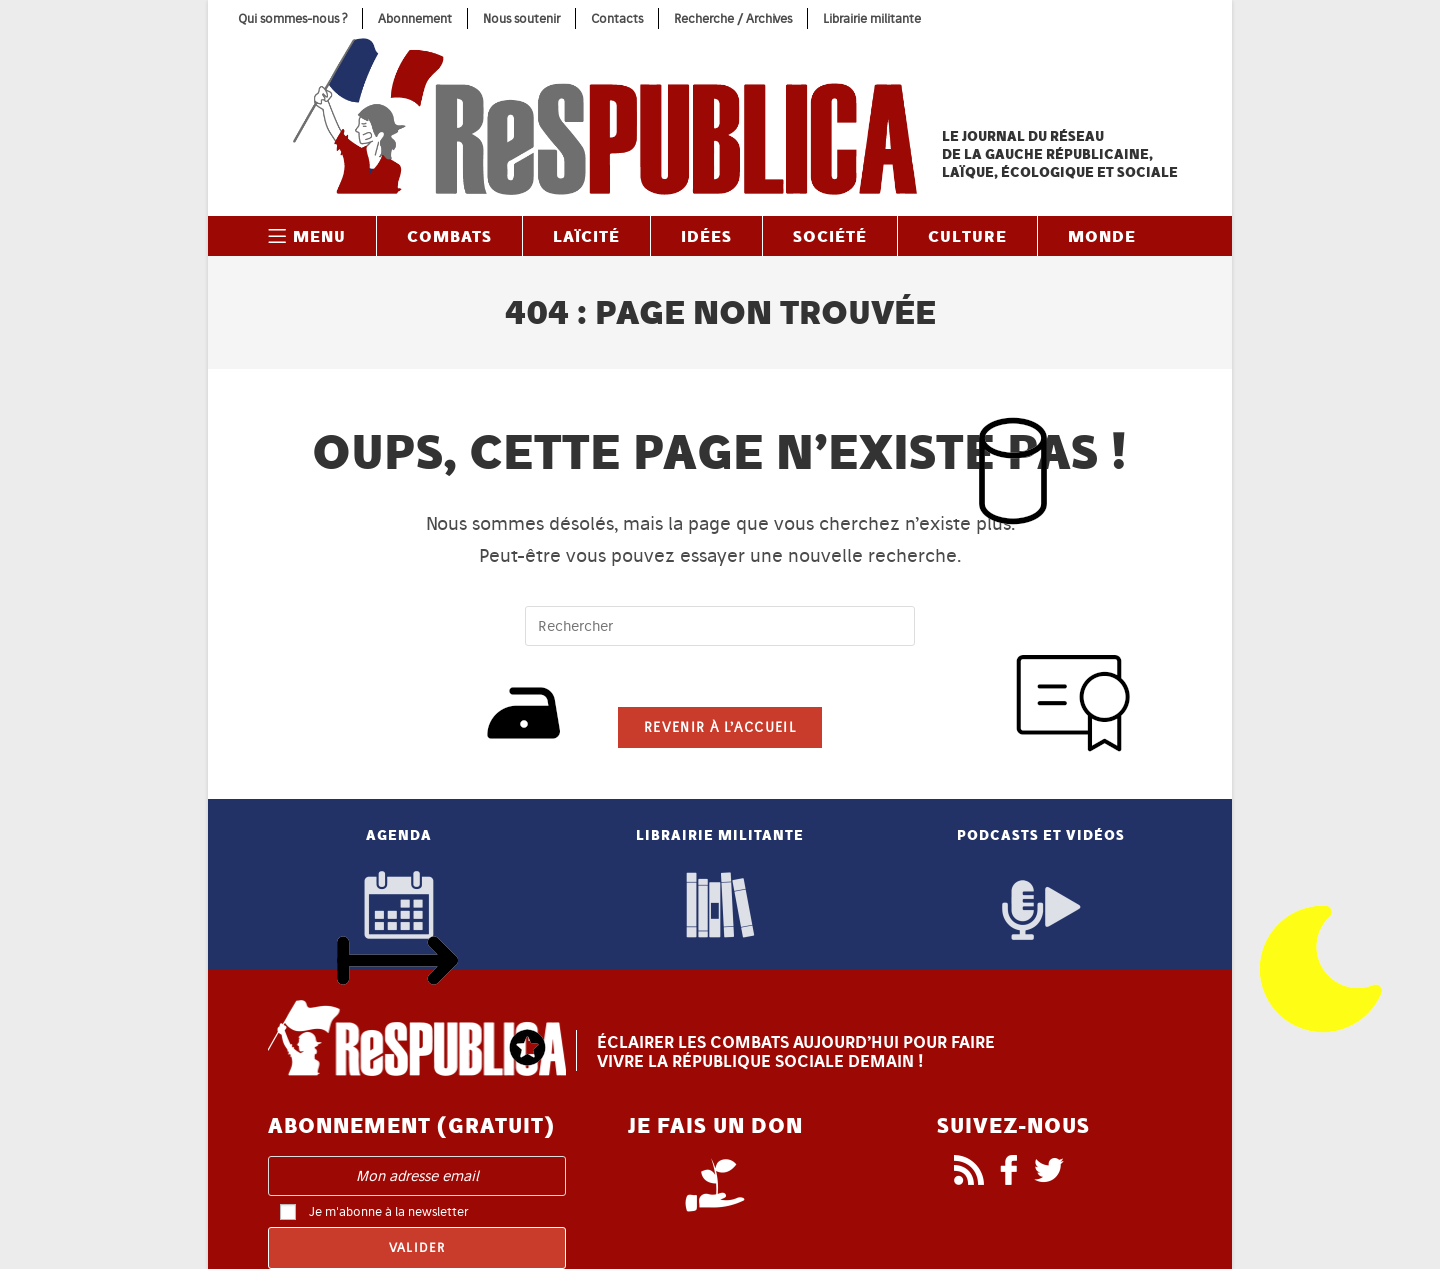 This screenshot has width=1440, height=1269. Describe the element at coordinates (527, 1047) in the screenshot. I see `mark item as favorite` at that location.